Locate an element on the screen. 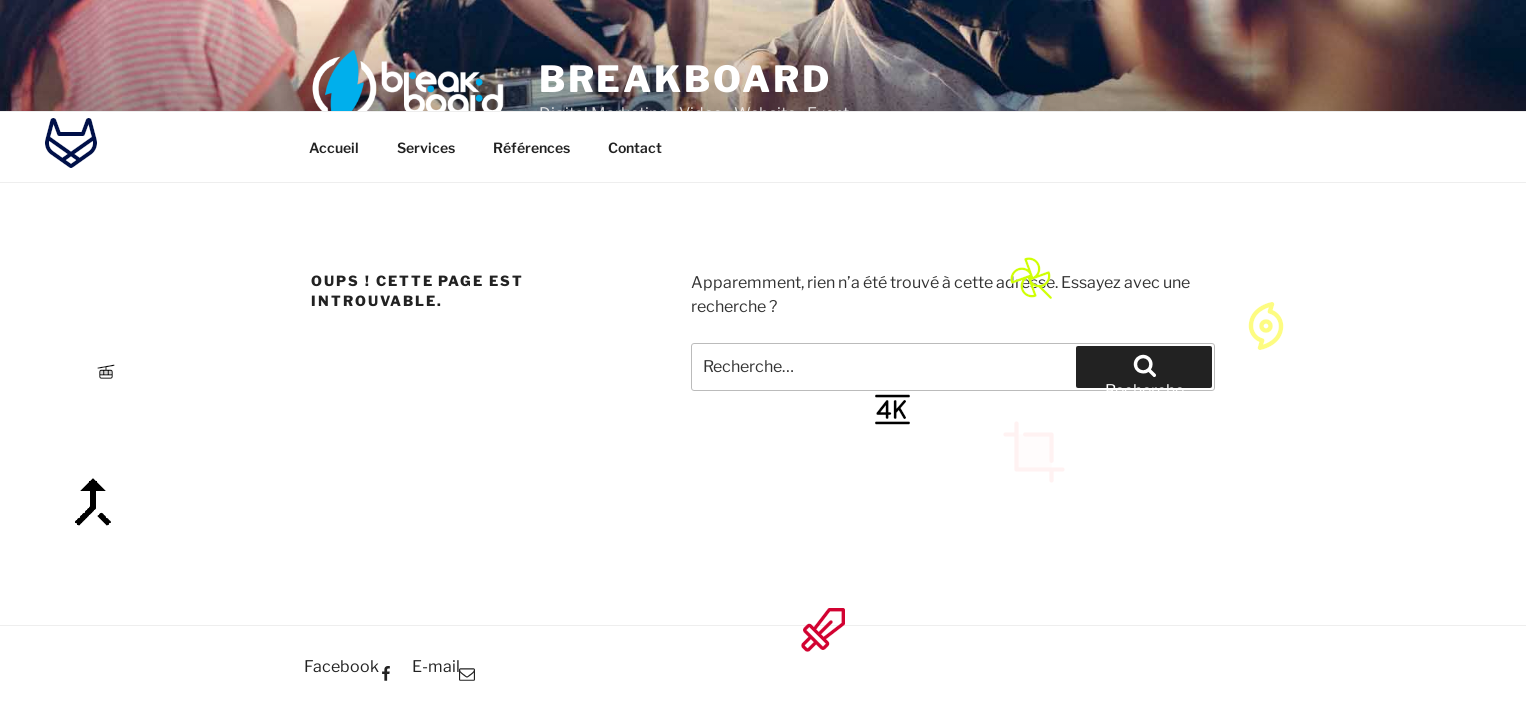  merge branches or items together is located at coordinates (93, 502).